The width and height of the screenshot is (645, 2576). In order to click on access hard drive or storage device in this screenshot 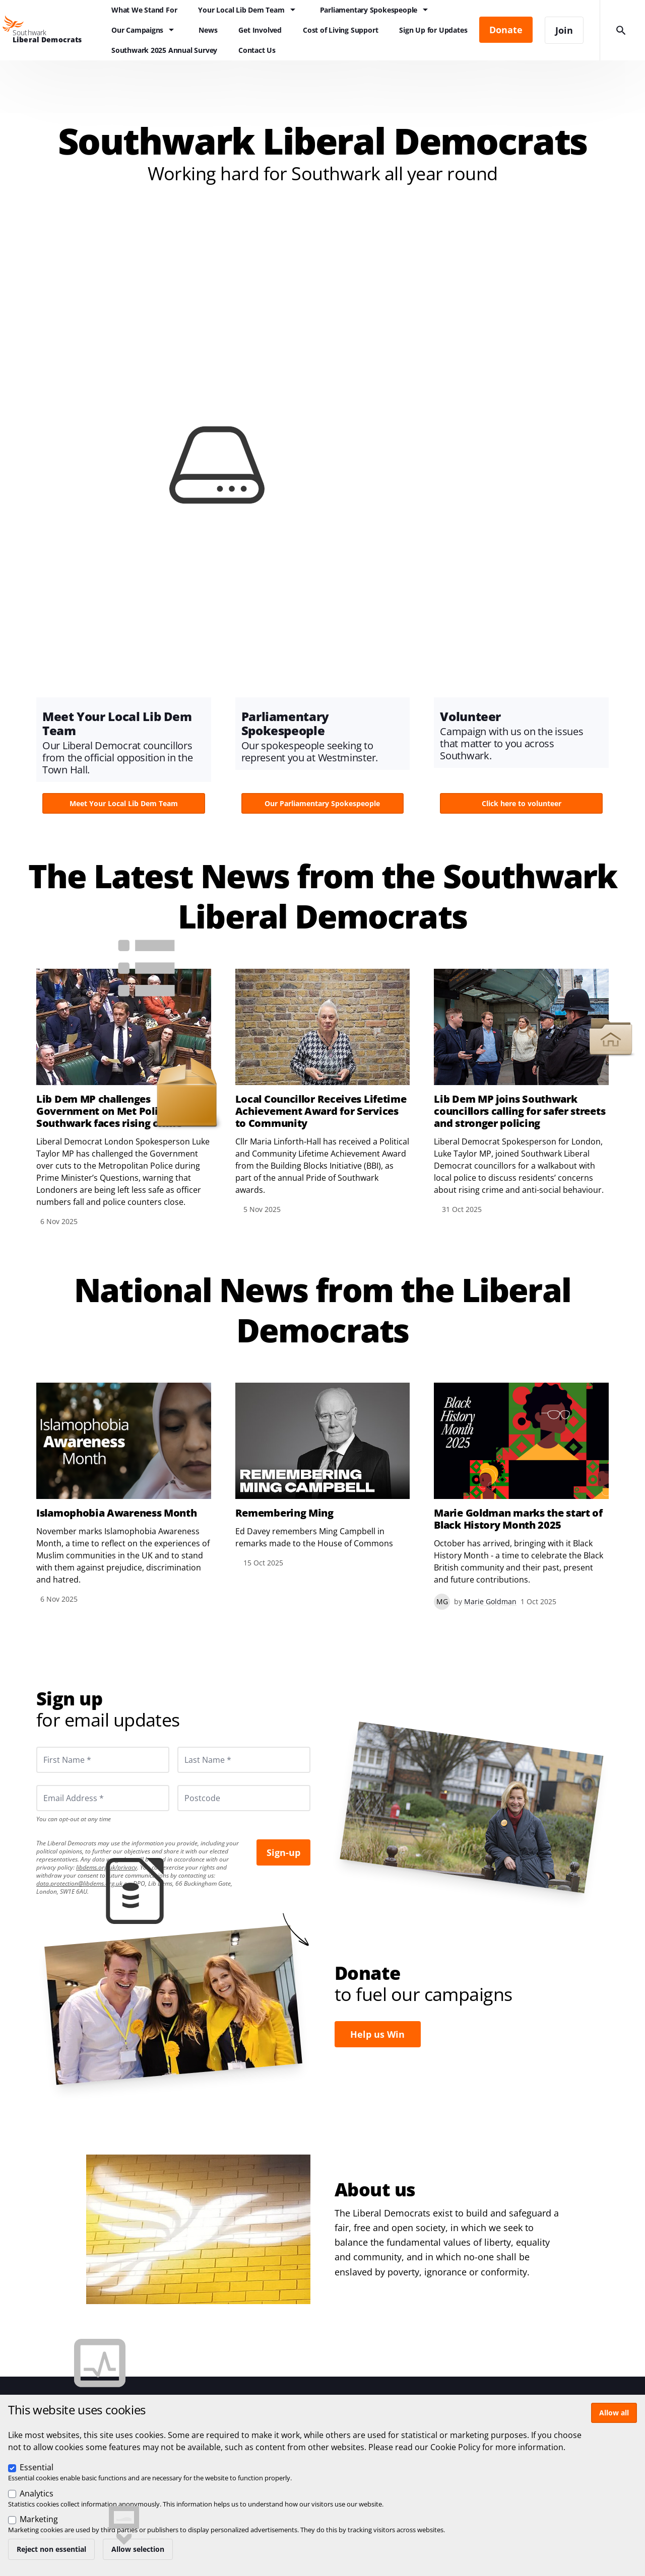, I will do `click(217, 462)`.